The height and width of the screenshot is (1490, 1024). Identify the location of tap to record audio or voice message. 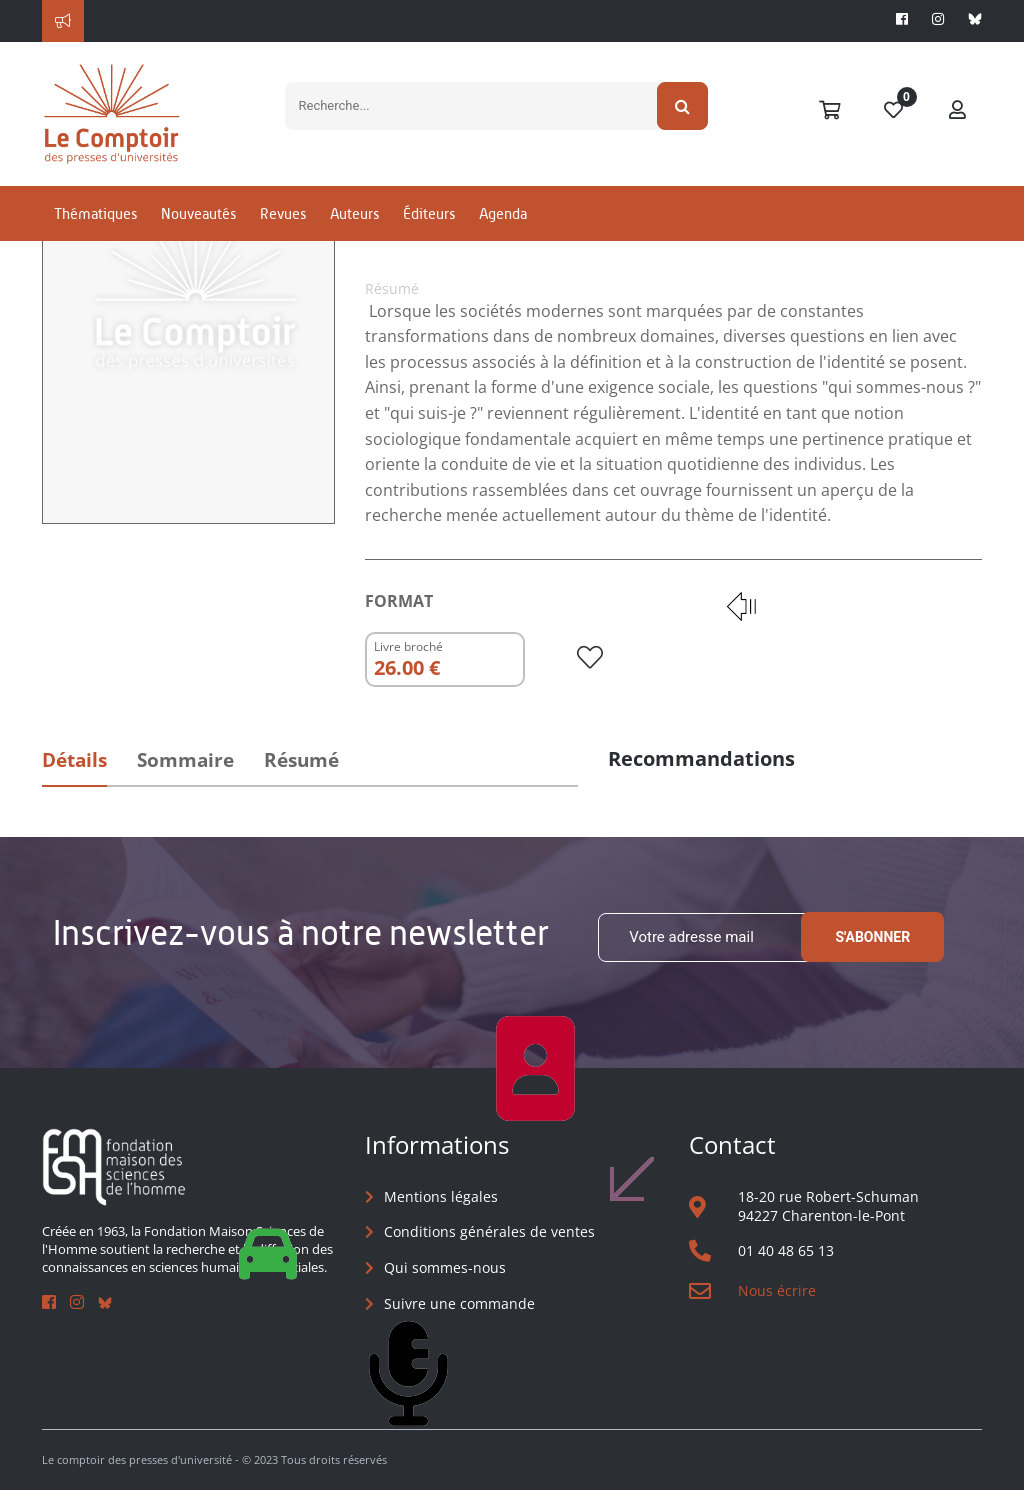
(408, 1373).